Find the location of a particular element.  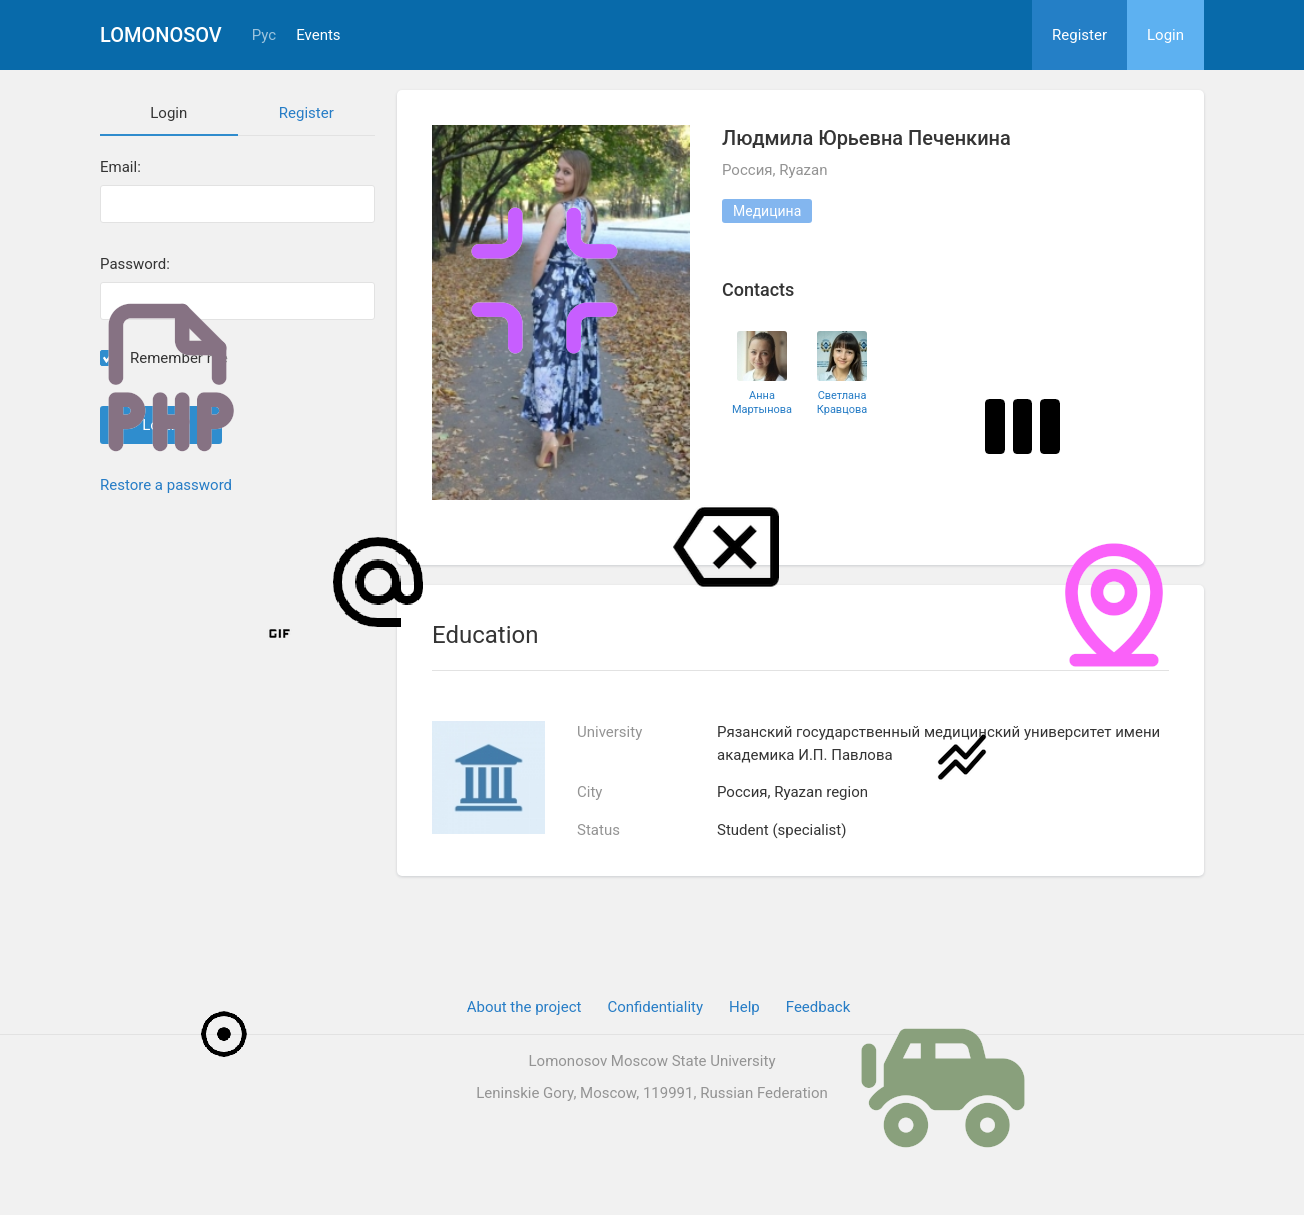

indicates a PHP file type is located at coordinates (167, 377).